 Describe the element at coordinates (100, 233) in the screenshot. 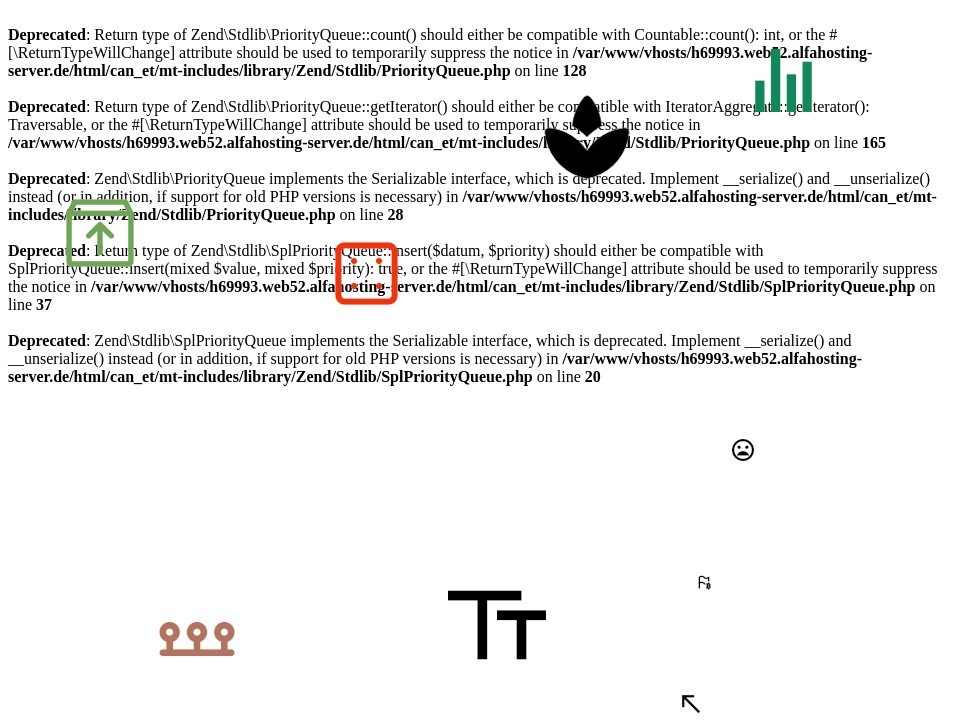

I see `upload to storage or cloud` at that location.